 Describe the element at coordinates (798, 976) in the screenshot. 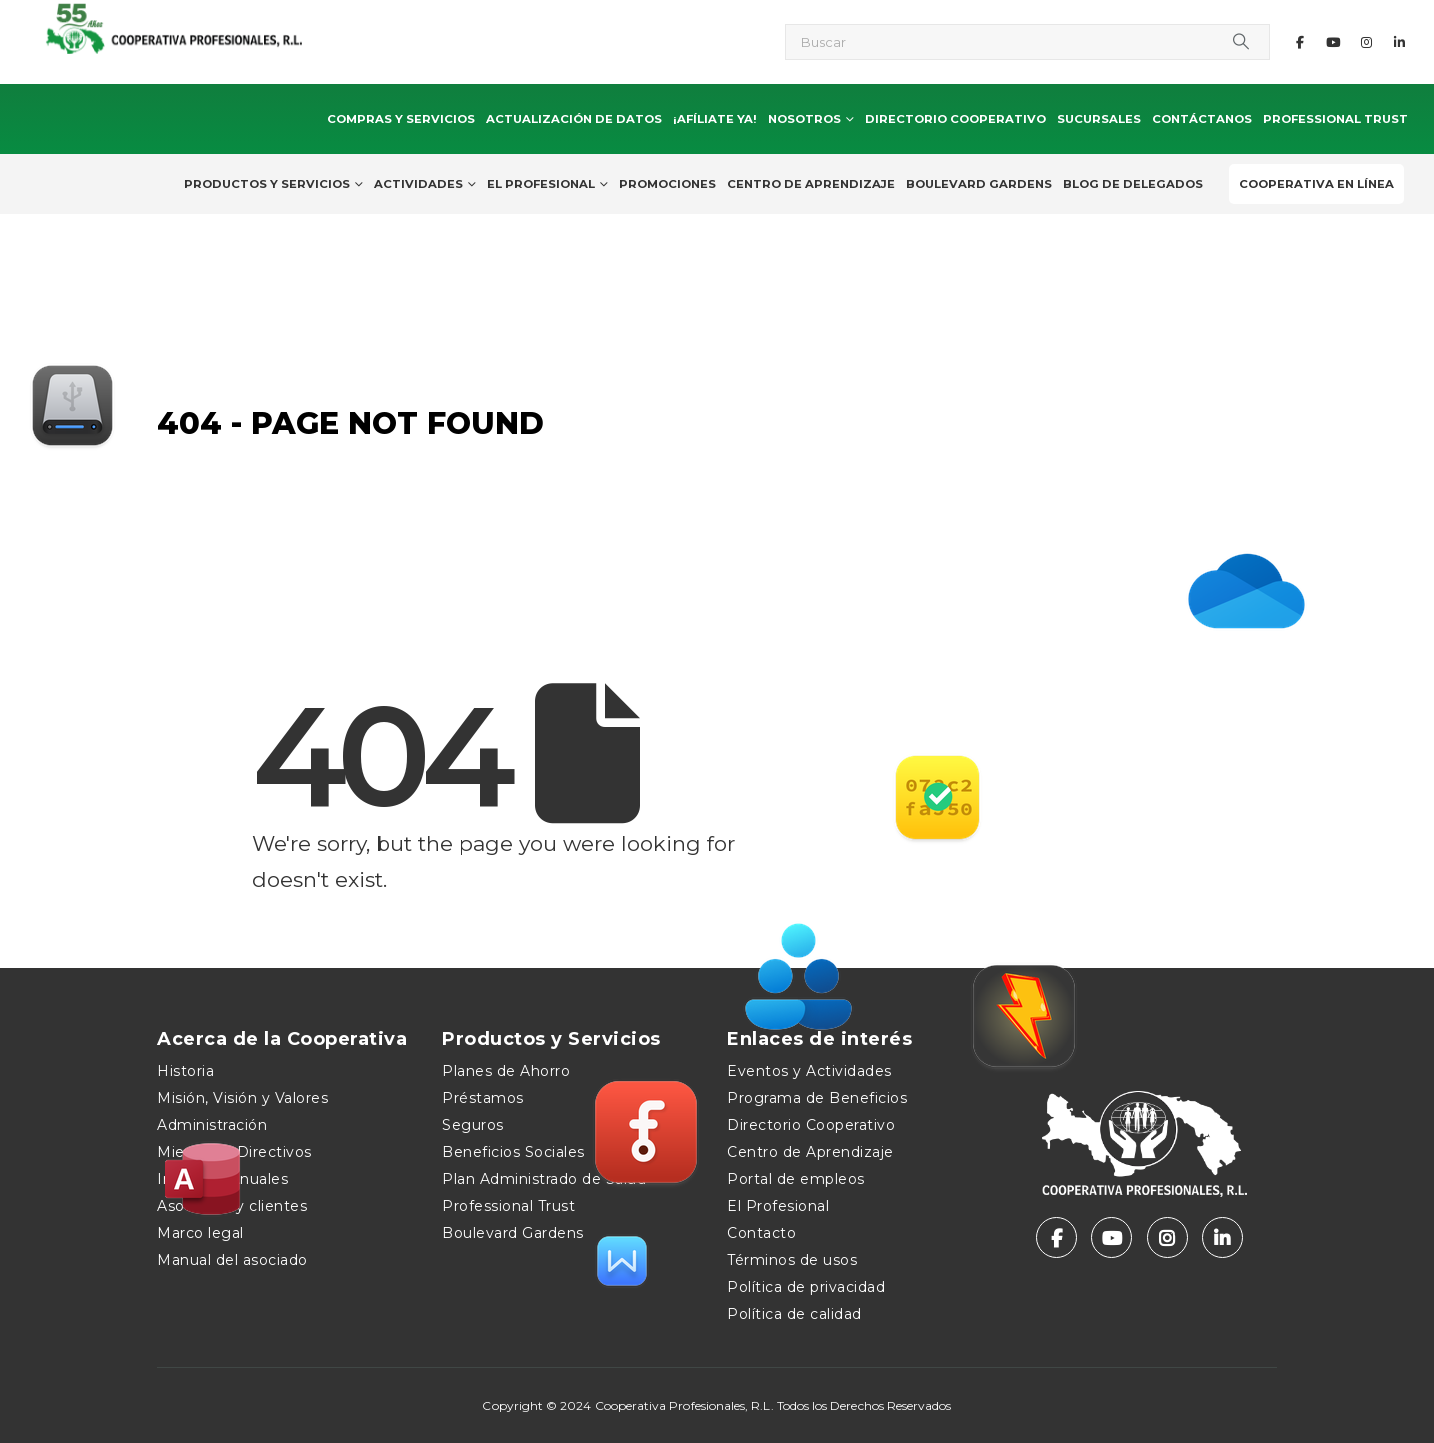

I see `indicates shared access or multiple users` at that location.